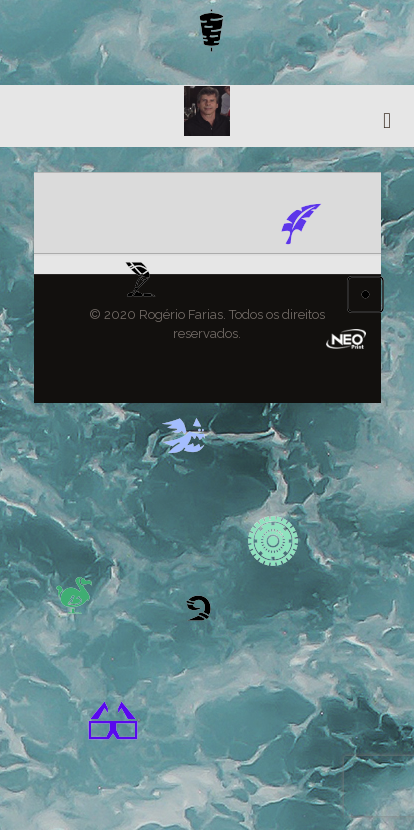 Image resolution: width=414 pixels, height=830 pixels. What do you see at coordinates (74, 595) in the screenshot?
I see `dodo bird icon for extinct species or wildlife game` at bounding box center [74, 595].